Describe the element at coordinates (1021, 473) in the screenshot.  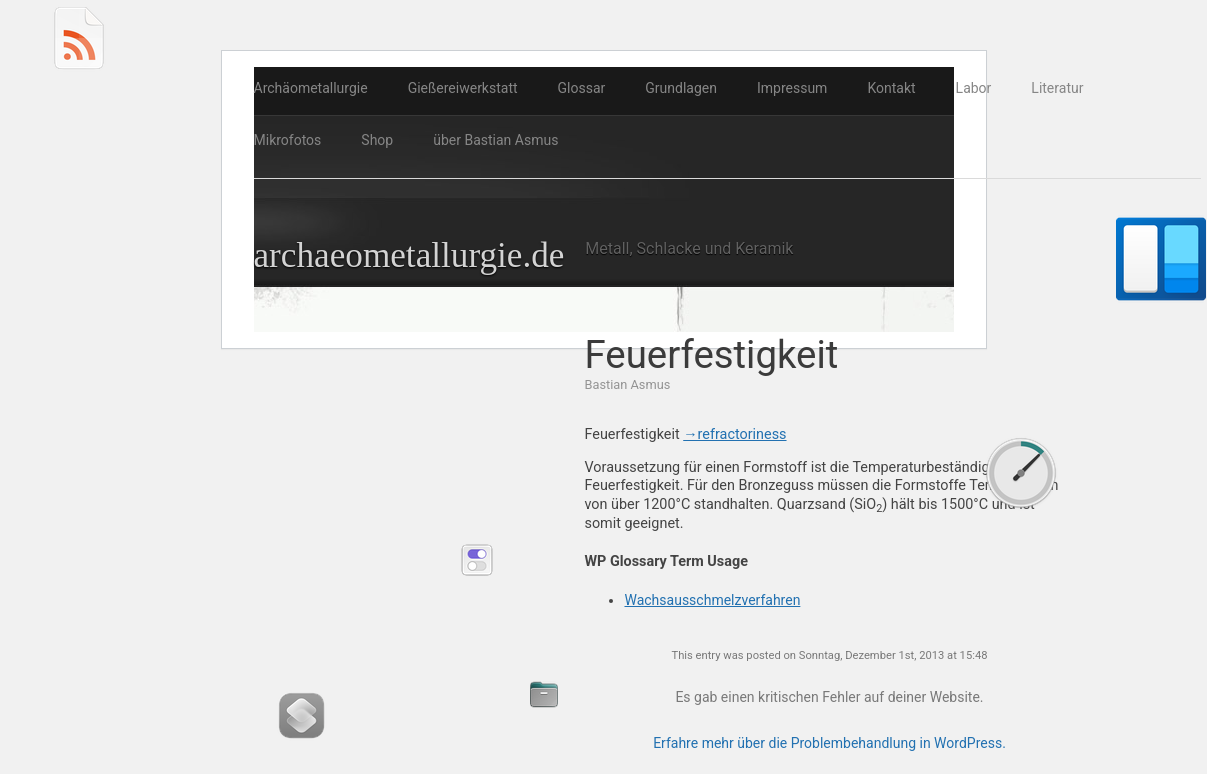
I see `open system profiler to analyze performance` at that location.